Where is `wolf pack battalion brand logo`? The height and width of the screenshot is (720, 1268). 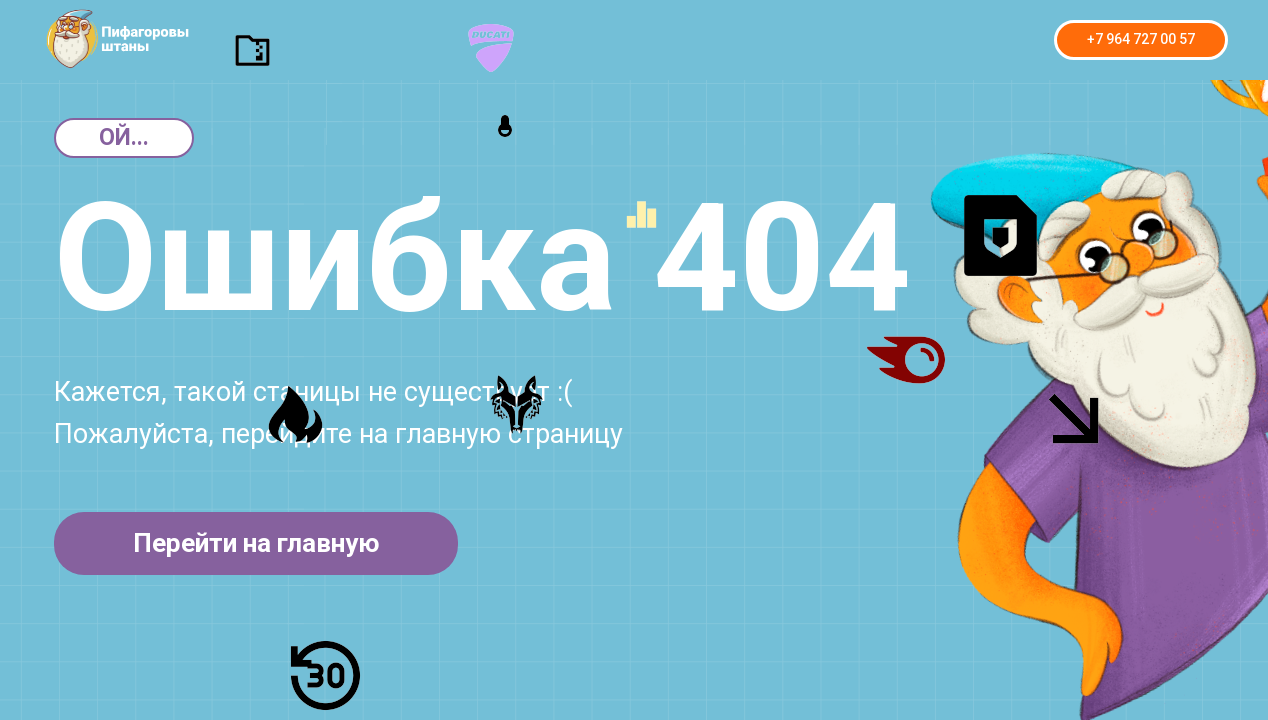
wolf pack battalion brand logo is located at coordinates (516, 404).